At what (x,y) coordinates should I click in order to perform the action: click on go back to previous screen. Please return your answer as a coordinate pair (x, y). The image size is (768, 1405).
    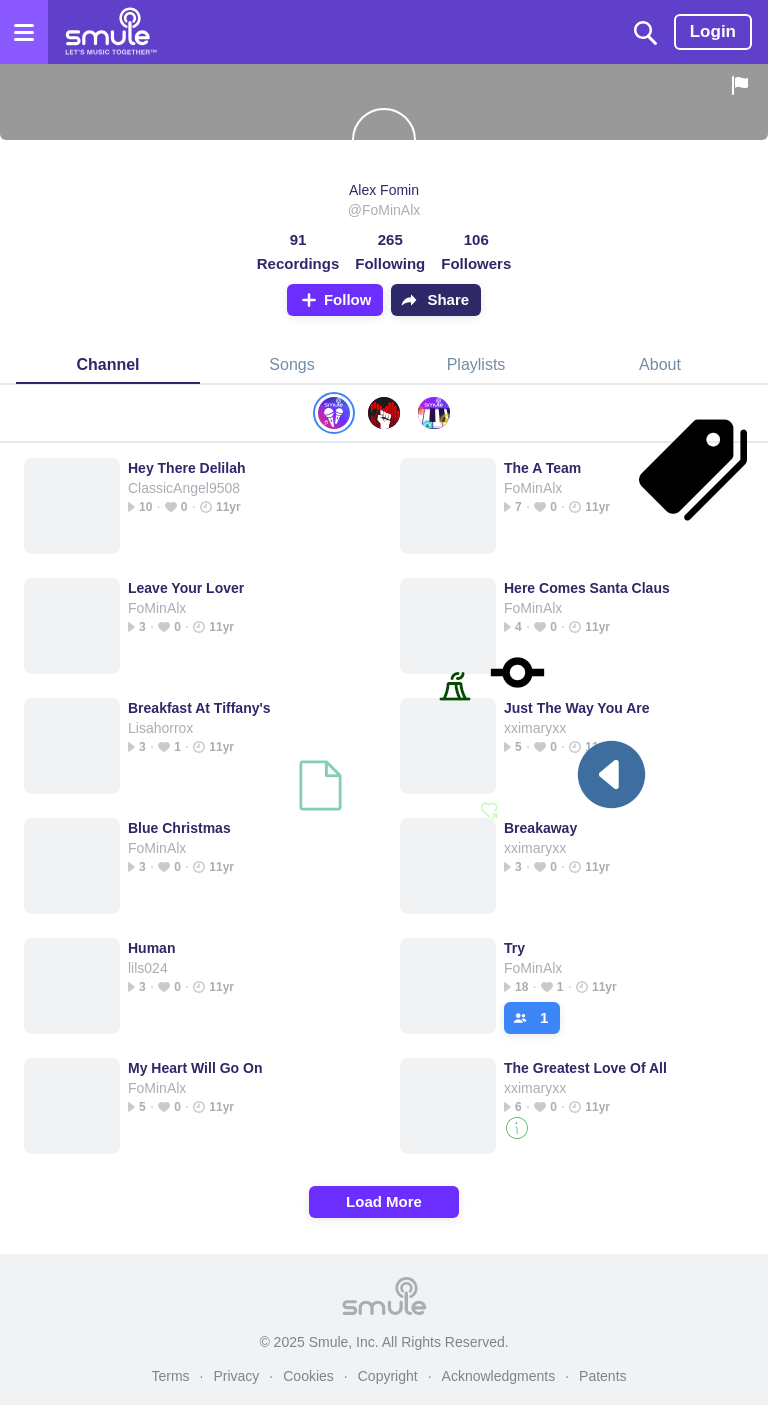
    Looking at the image, I should click on (611, 774).